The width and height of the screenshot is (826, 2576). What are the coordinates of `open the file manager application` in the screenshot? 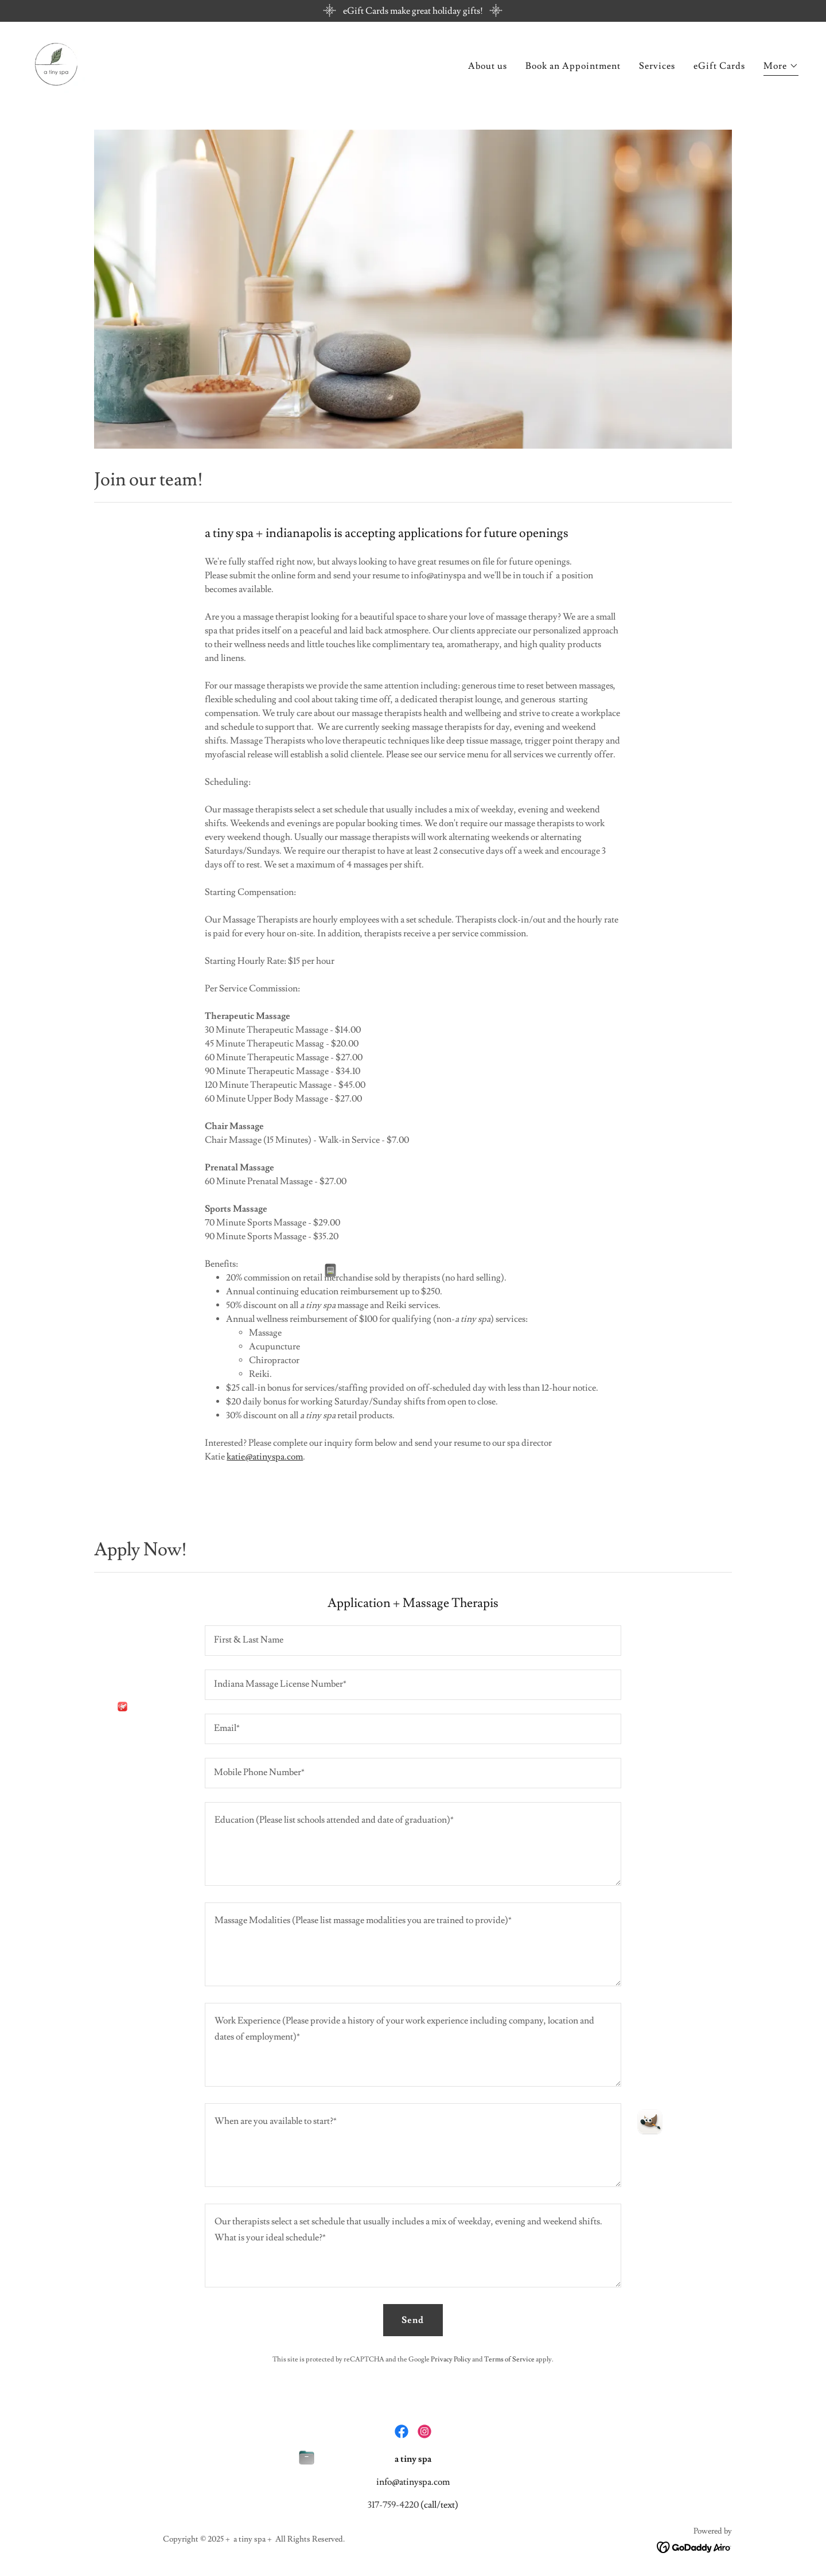 It's located at (306, 2457).